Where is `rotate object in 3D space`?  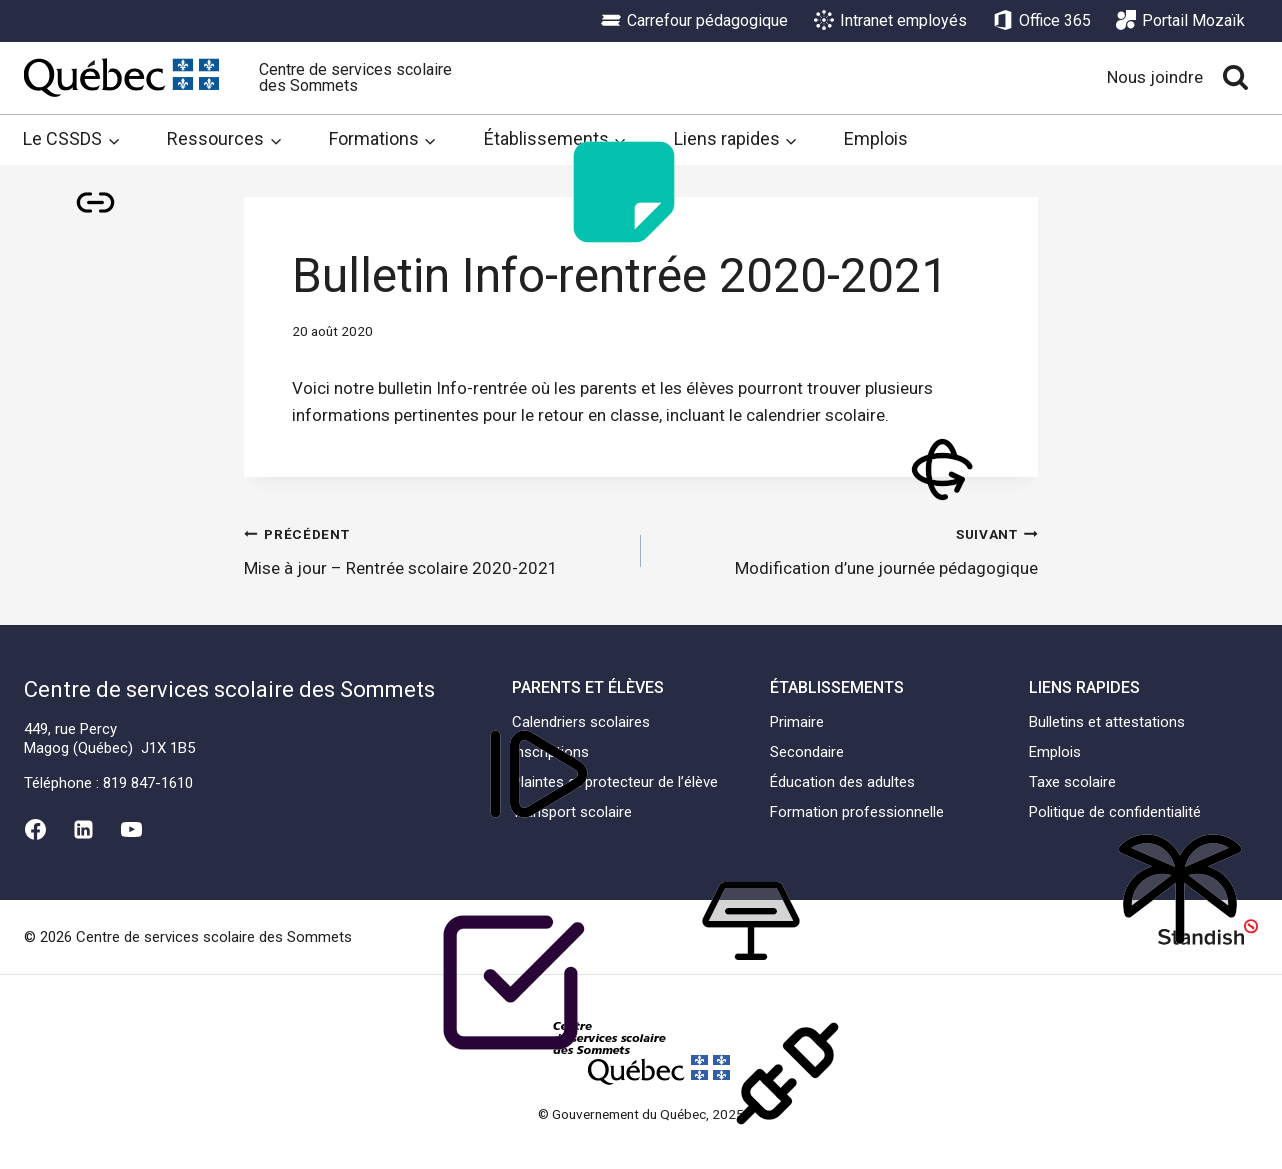 rotate object in 3D space is located at coordinates (942, 469).